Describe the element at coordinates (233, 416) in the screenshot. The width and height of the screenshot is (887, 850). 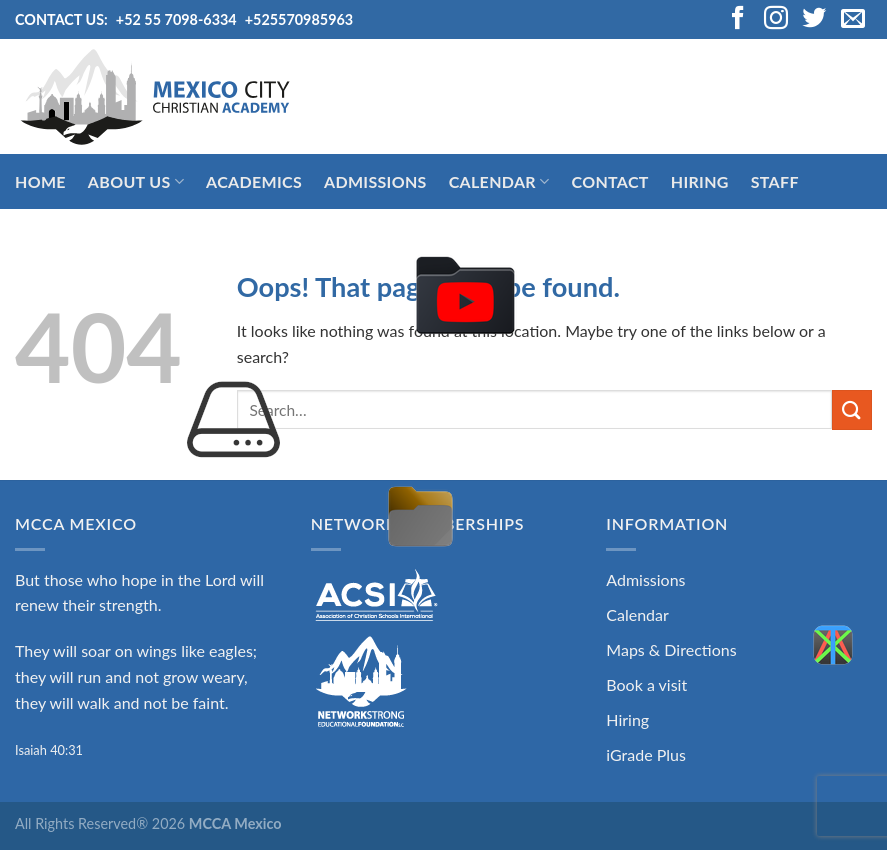
I see `access hard drive or storage device` at that location.